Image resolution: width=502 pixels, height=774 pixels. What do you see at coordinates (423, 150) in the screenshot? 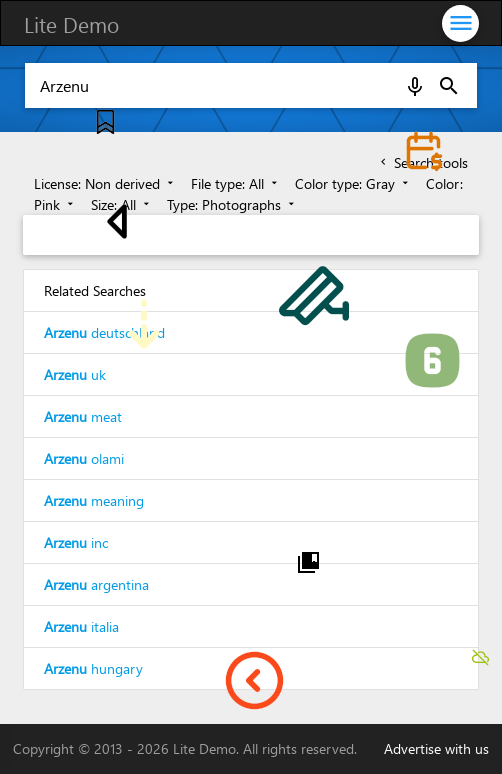
I see `view payment schedule or billing dates` at bounding box center [423, 150].